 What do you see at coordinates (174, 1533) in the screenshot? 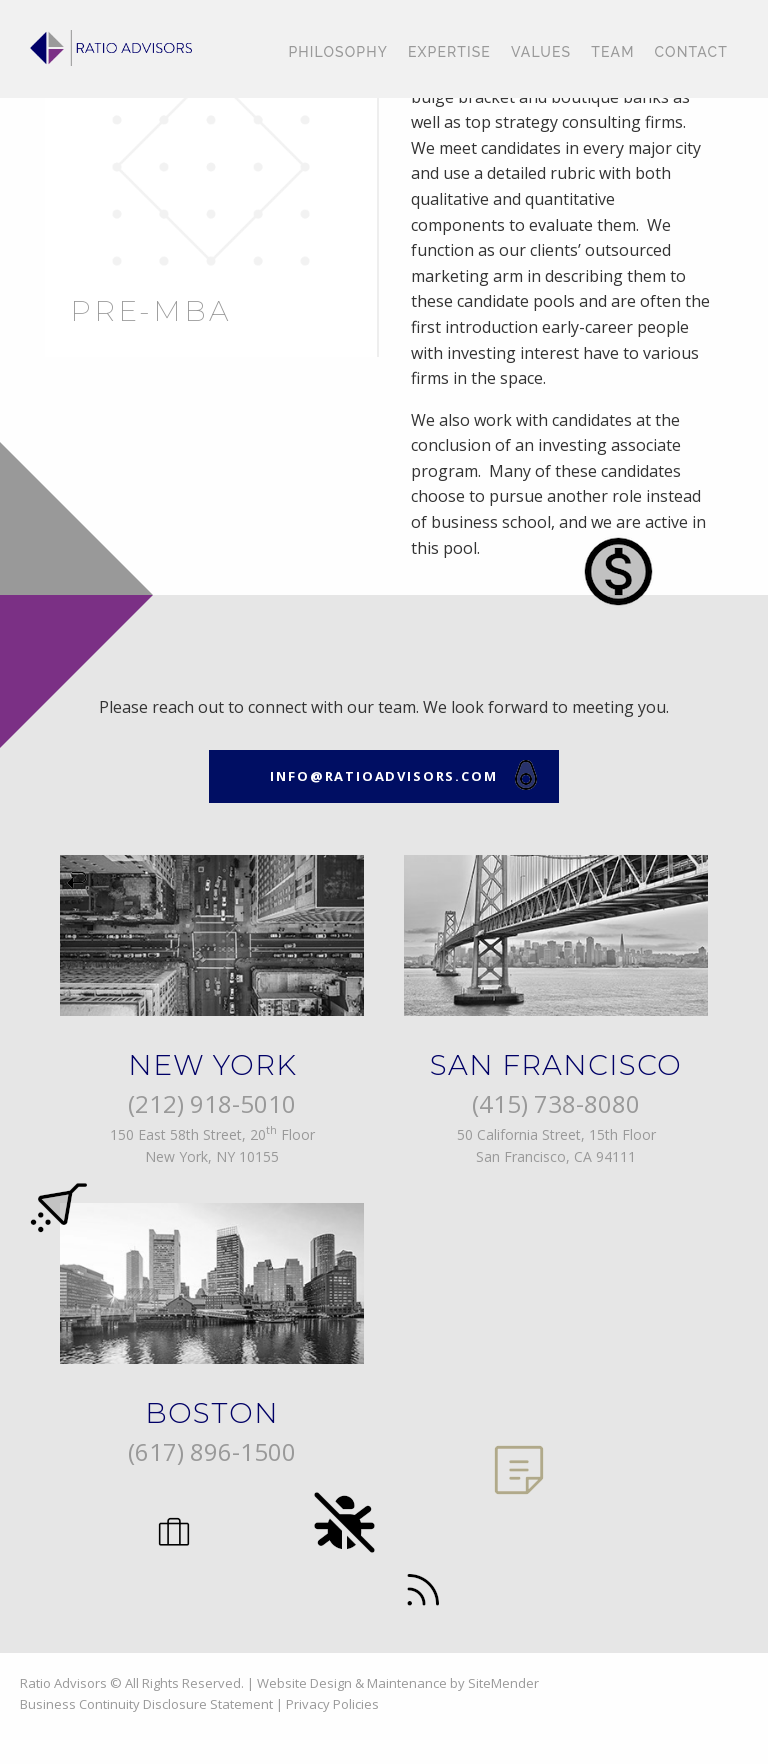
I see `access travel or trip details` at bounding box center [174, 1533].